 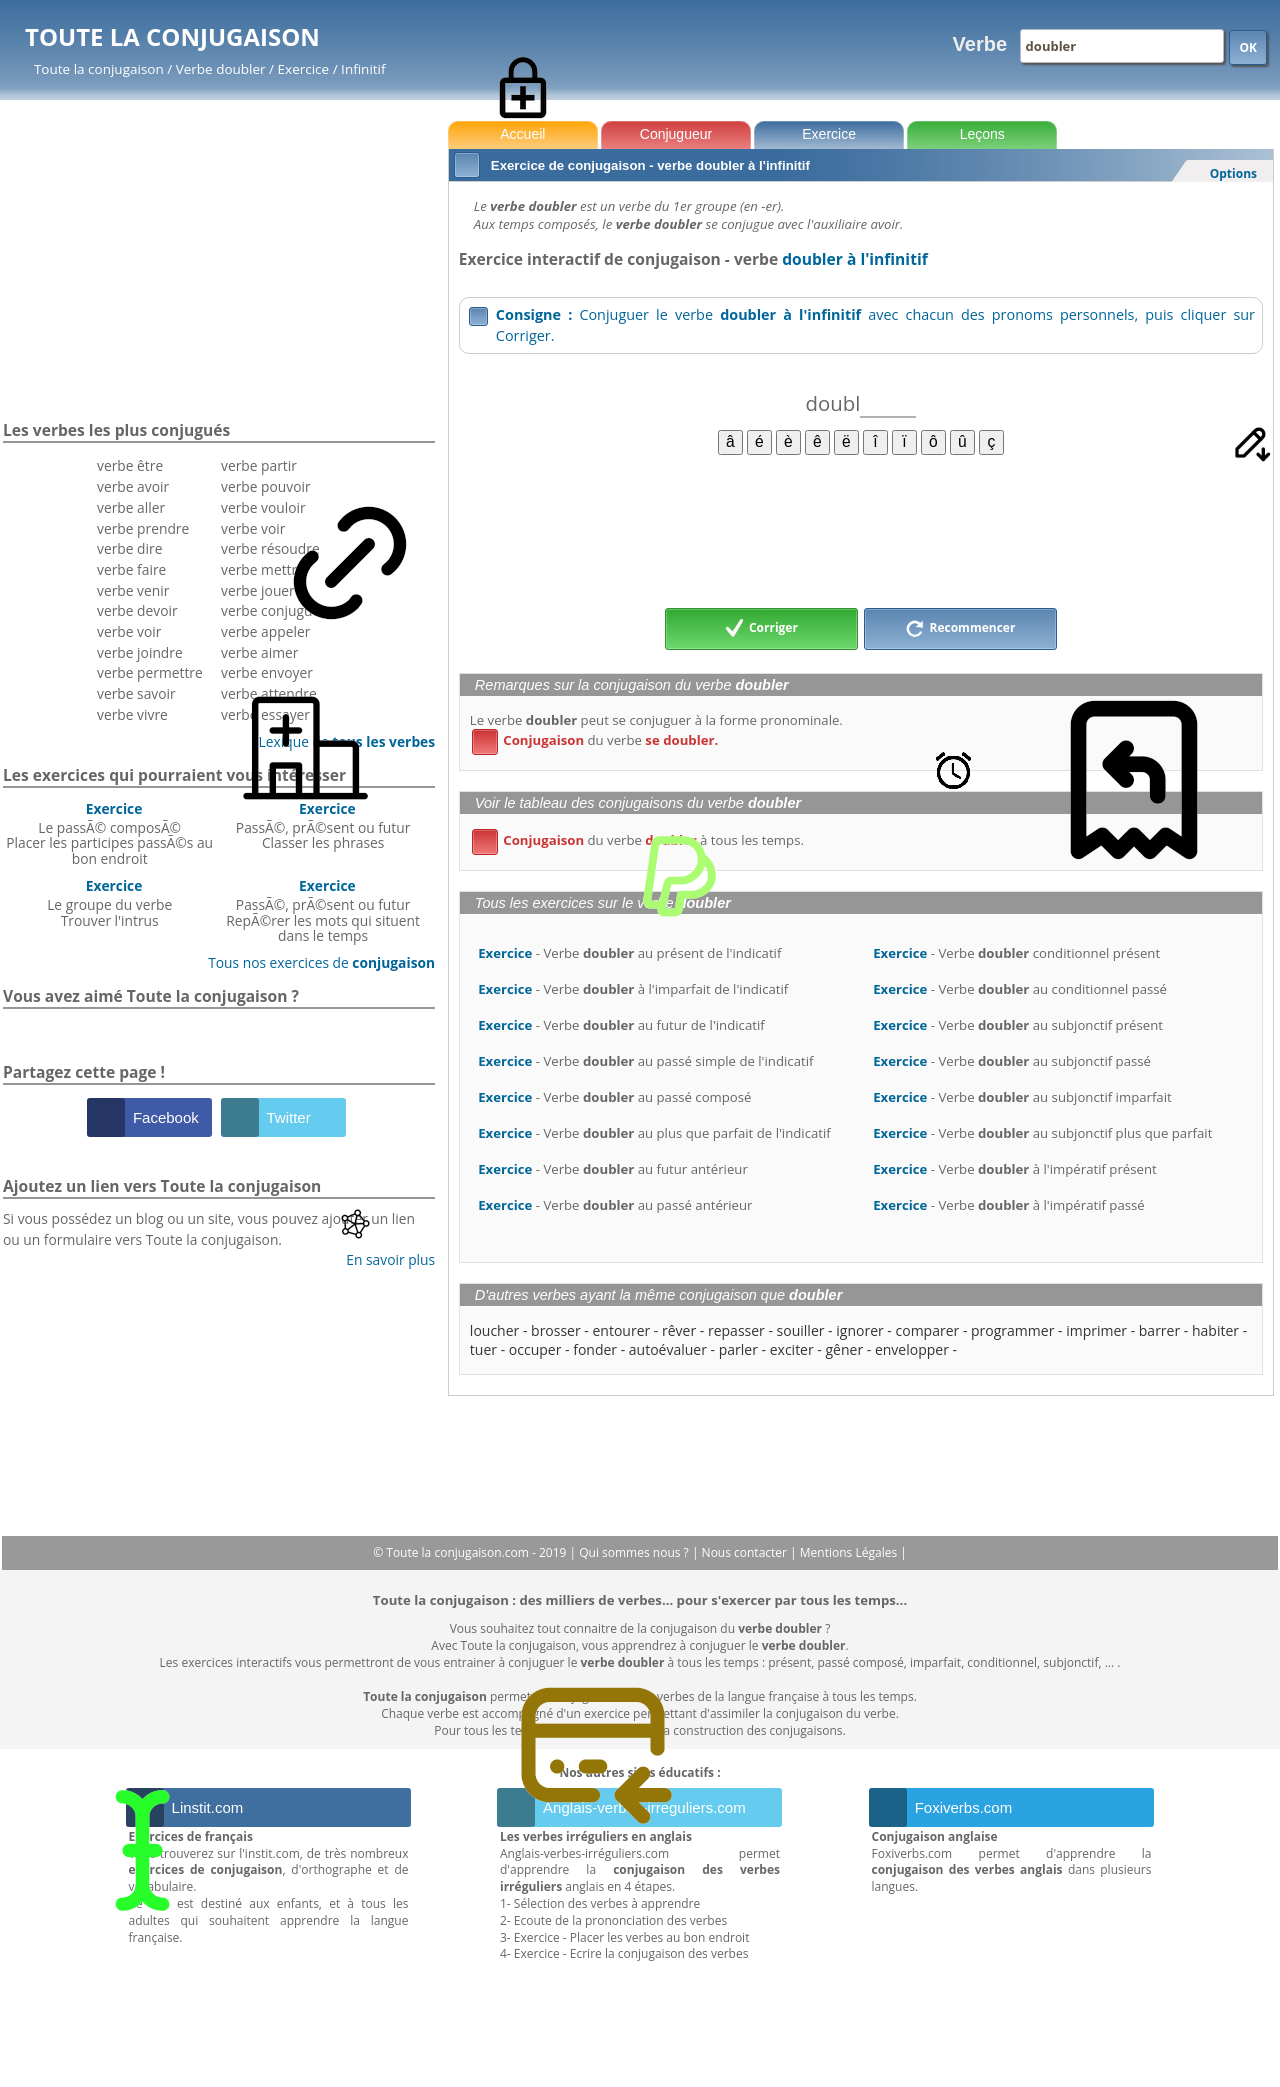 I want to click on pay with paypal, so click(x=679, y=876).